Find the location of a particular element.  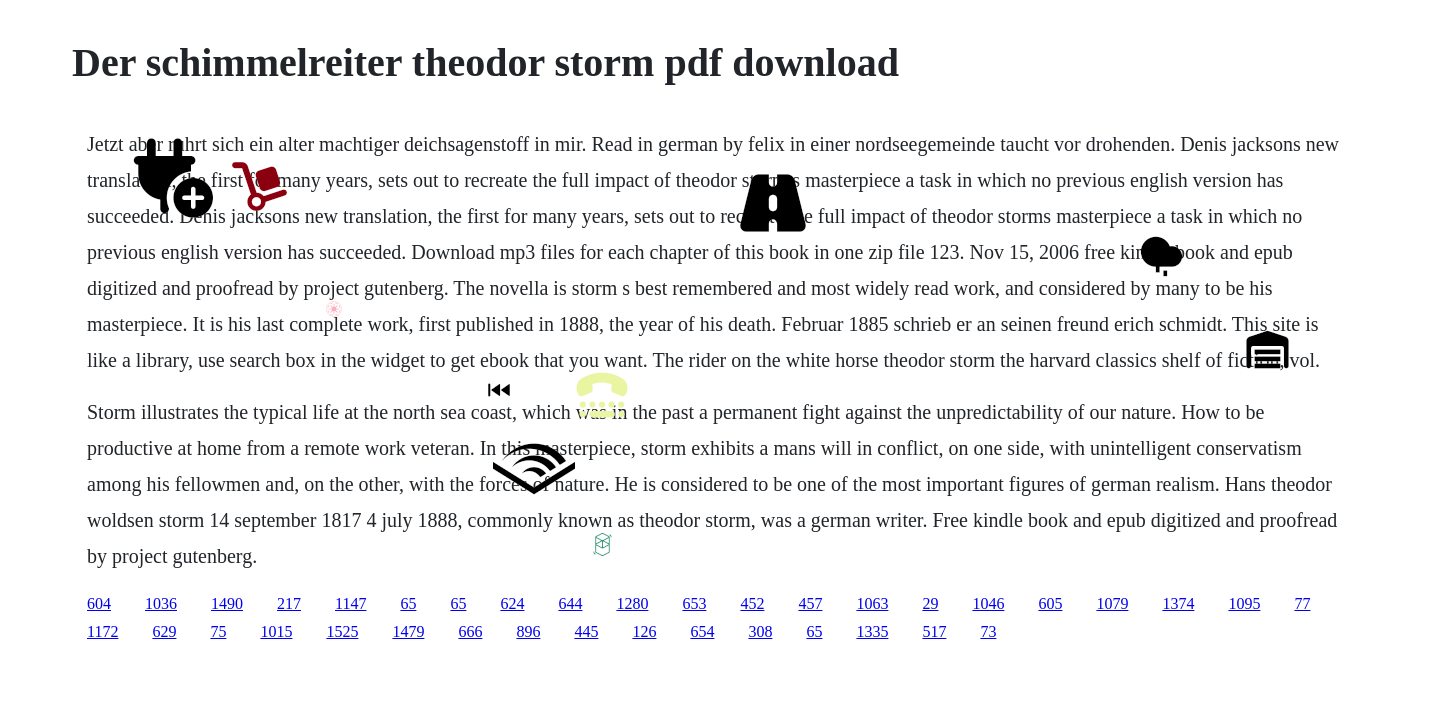

open the Audible app is located at coordinates (534, 469).